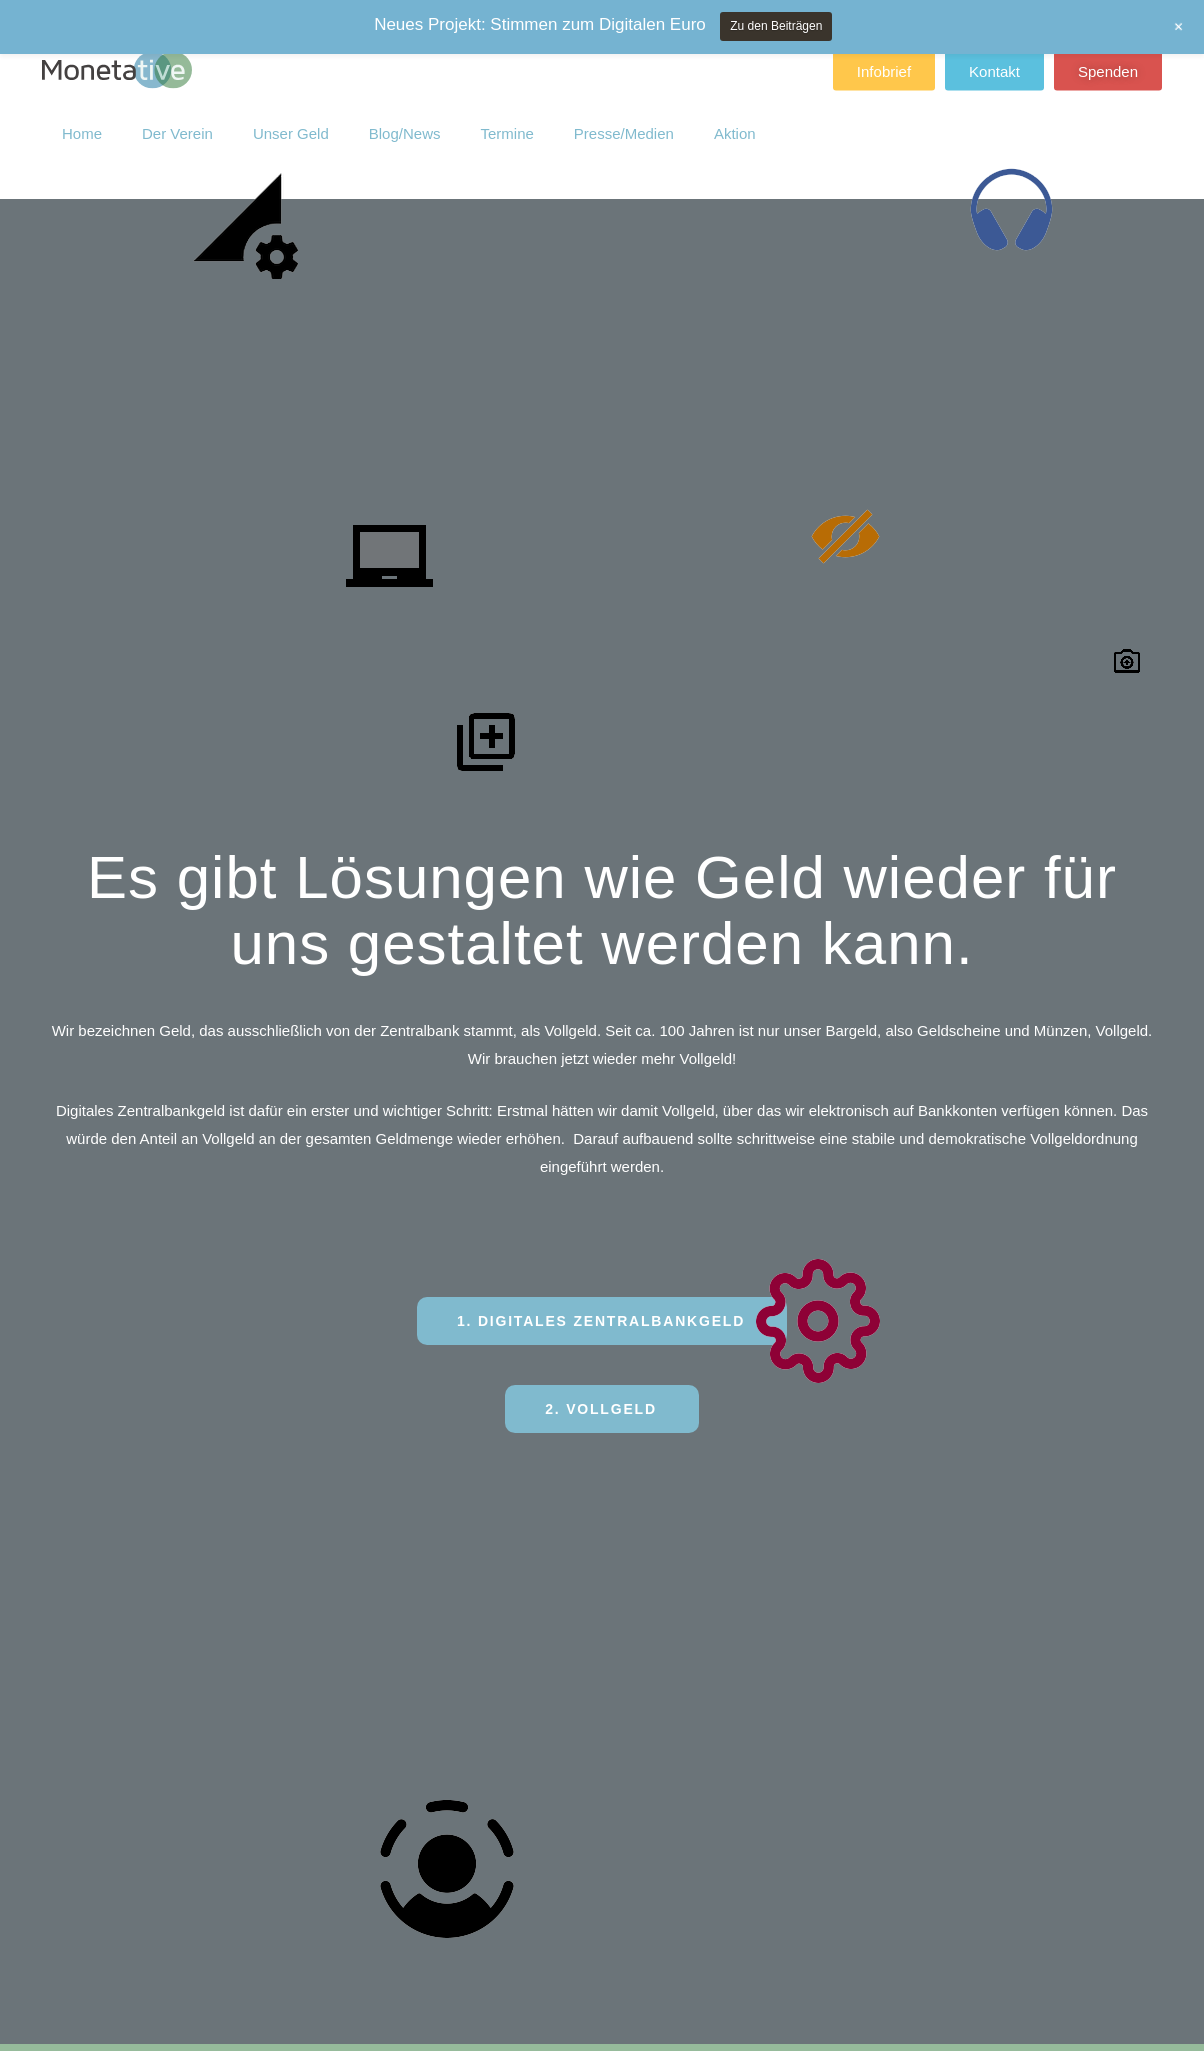 The image size is (1204, 2051). I want to click on hide password or sensitive content, so click(845, 536).